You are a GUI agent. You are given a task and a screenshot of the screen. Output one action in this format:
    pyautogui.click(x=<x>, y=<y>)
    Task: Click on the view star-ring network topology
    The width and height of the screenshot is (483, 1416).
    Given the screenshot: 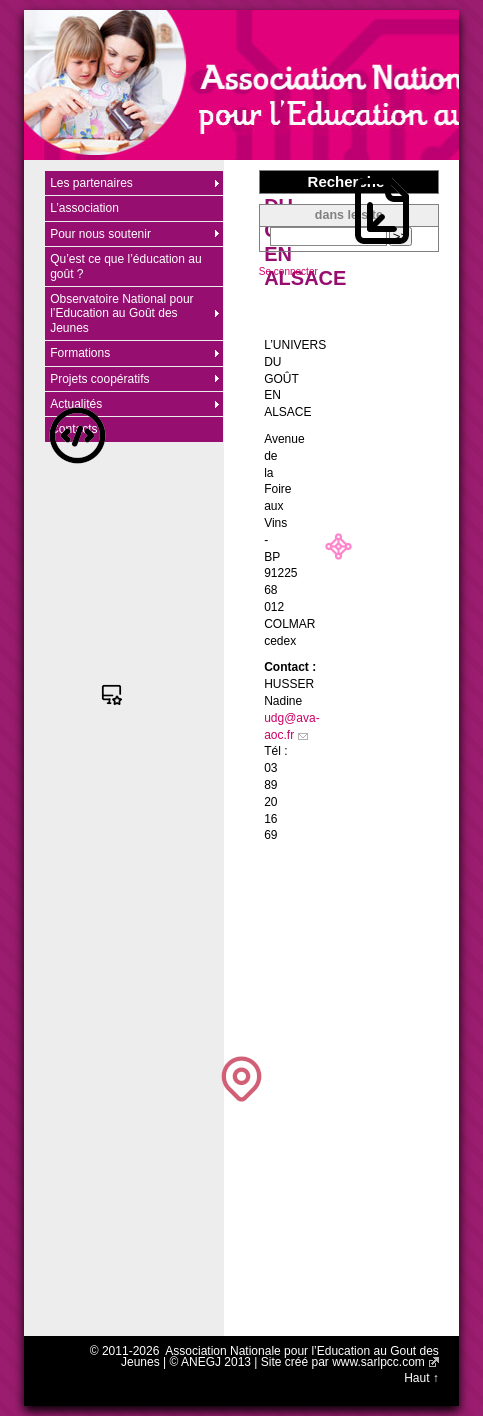 What is the action you would take?
    pyautogui.click(x=338, y=546)
    